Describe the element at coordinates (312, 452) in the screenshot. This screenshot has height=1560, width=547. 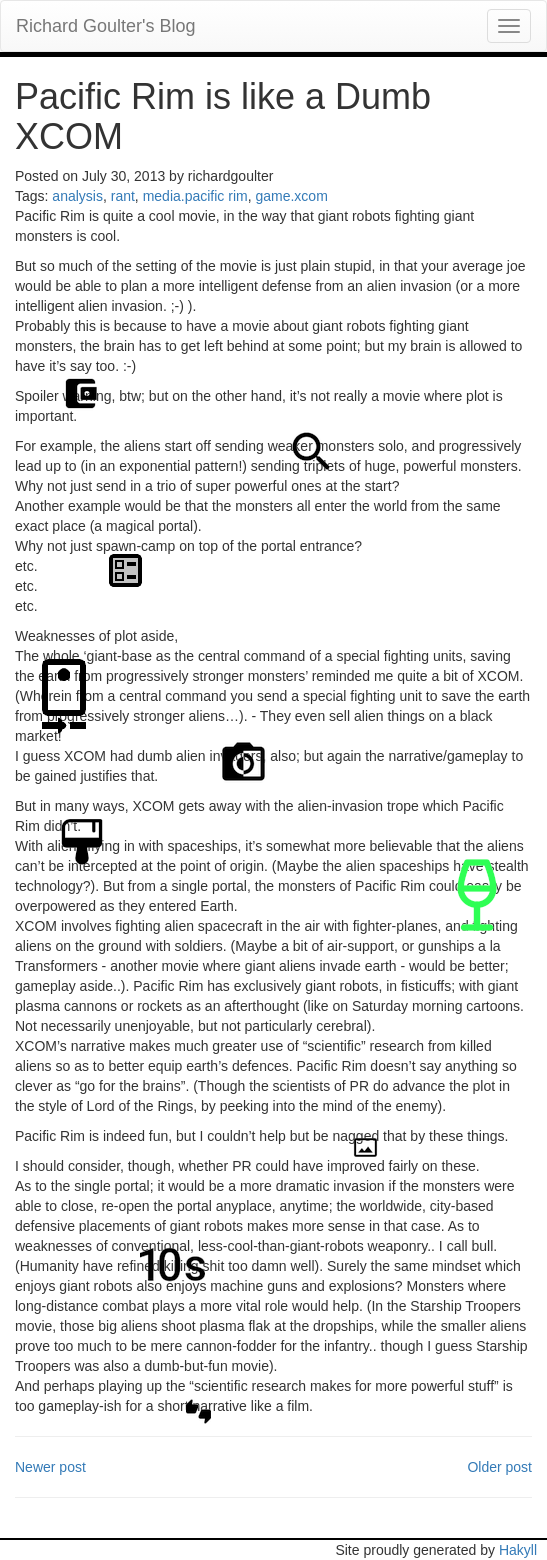
I see `search for content or items` at that location.